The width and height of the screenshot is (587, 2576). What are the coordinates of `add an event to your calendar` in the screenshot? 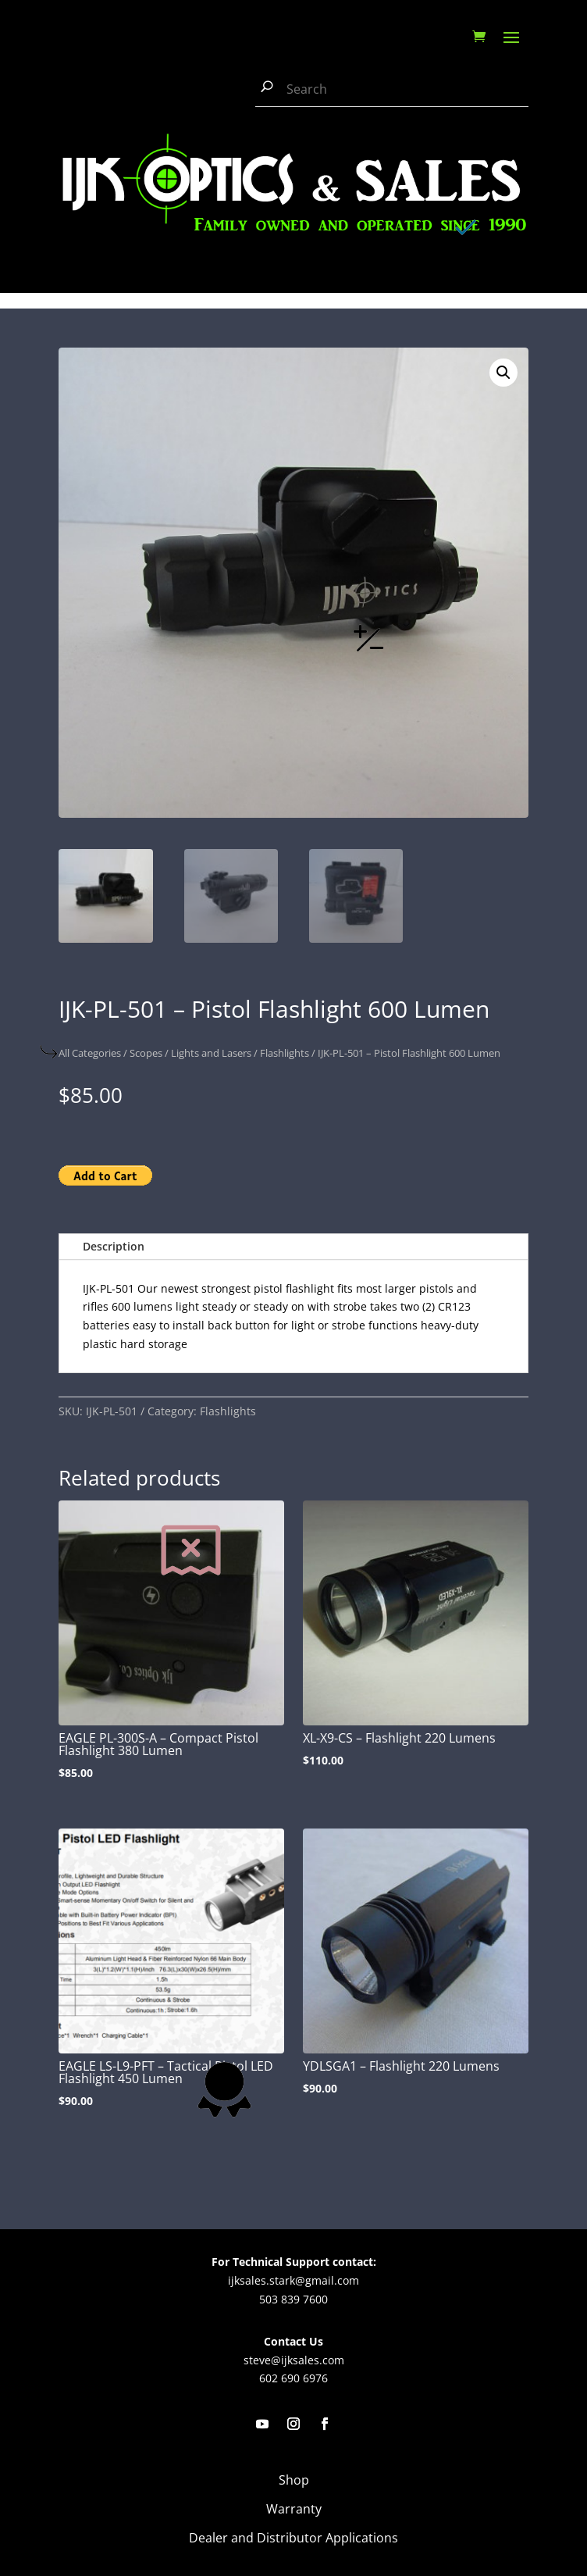 It's located at (411, 27).